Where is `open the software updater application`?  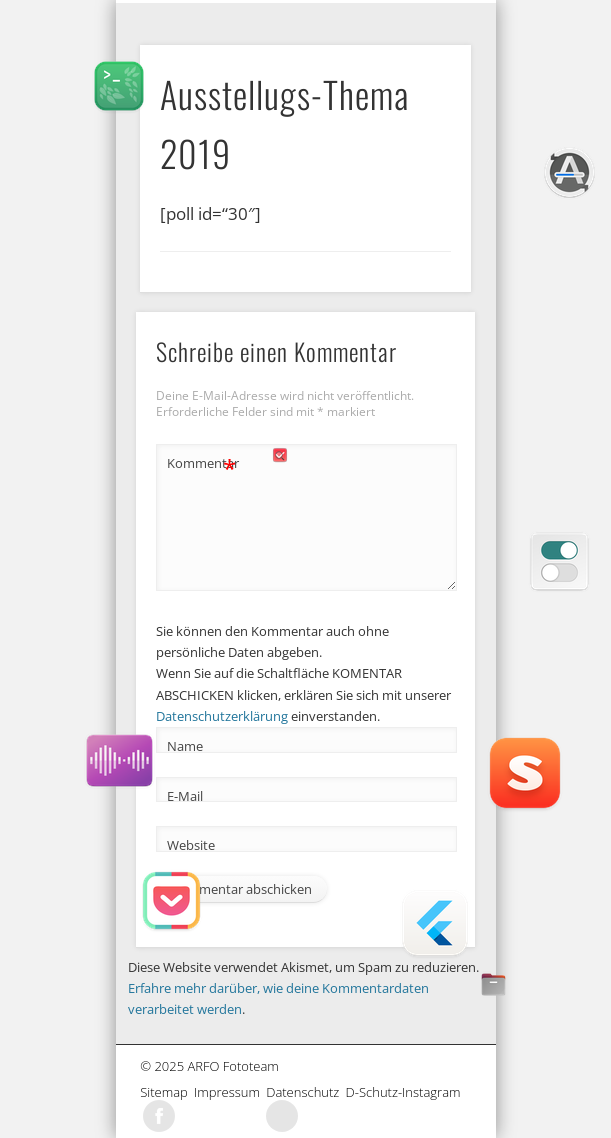 open the software updater application is located at coordinates (569, 172).